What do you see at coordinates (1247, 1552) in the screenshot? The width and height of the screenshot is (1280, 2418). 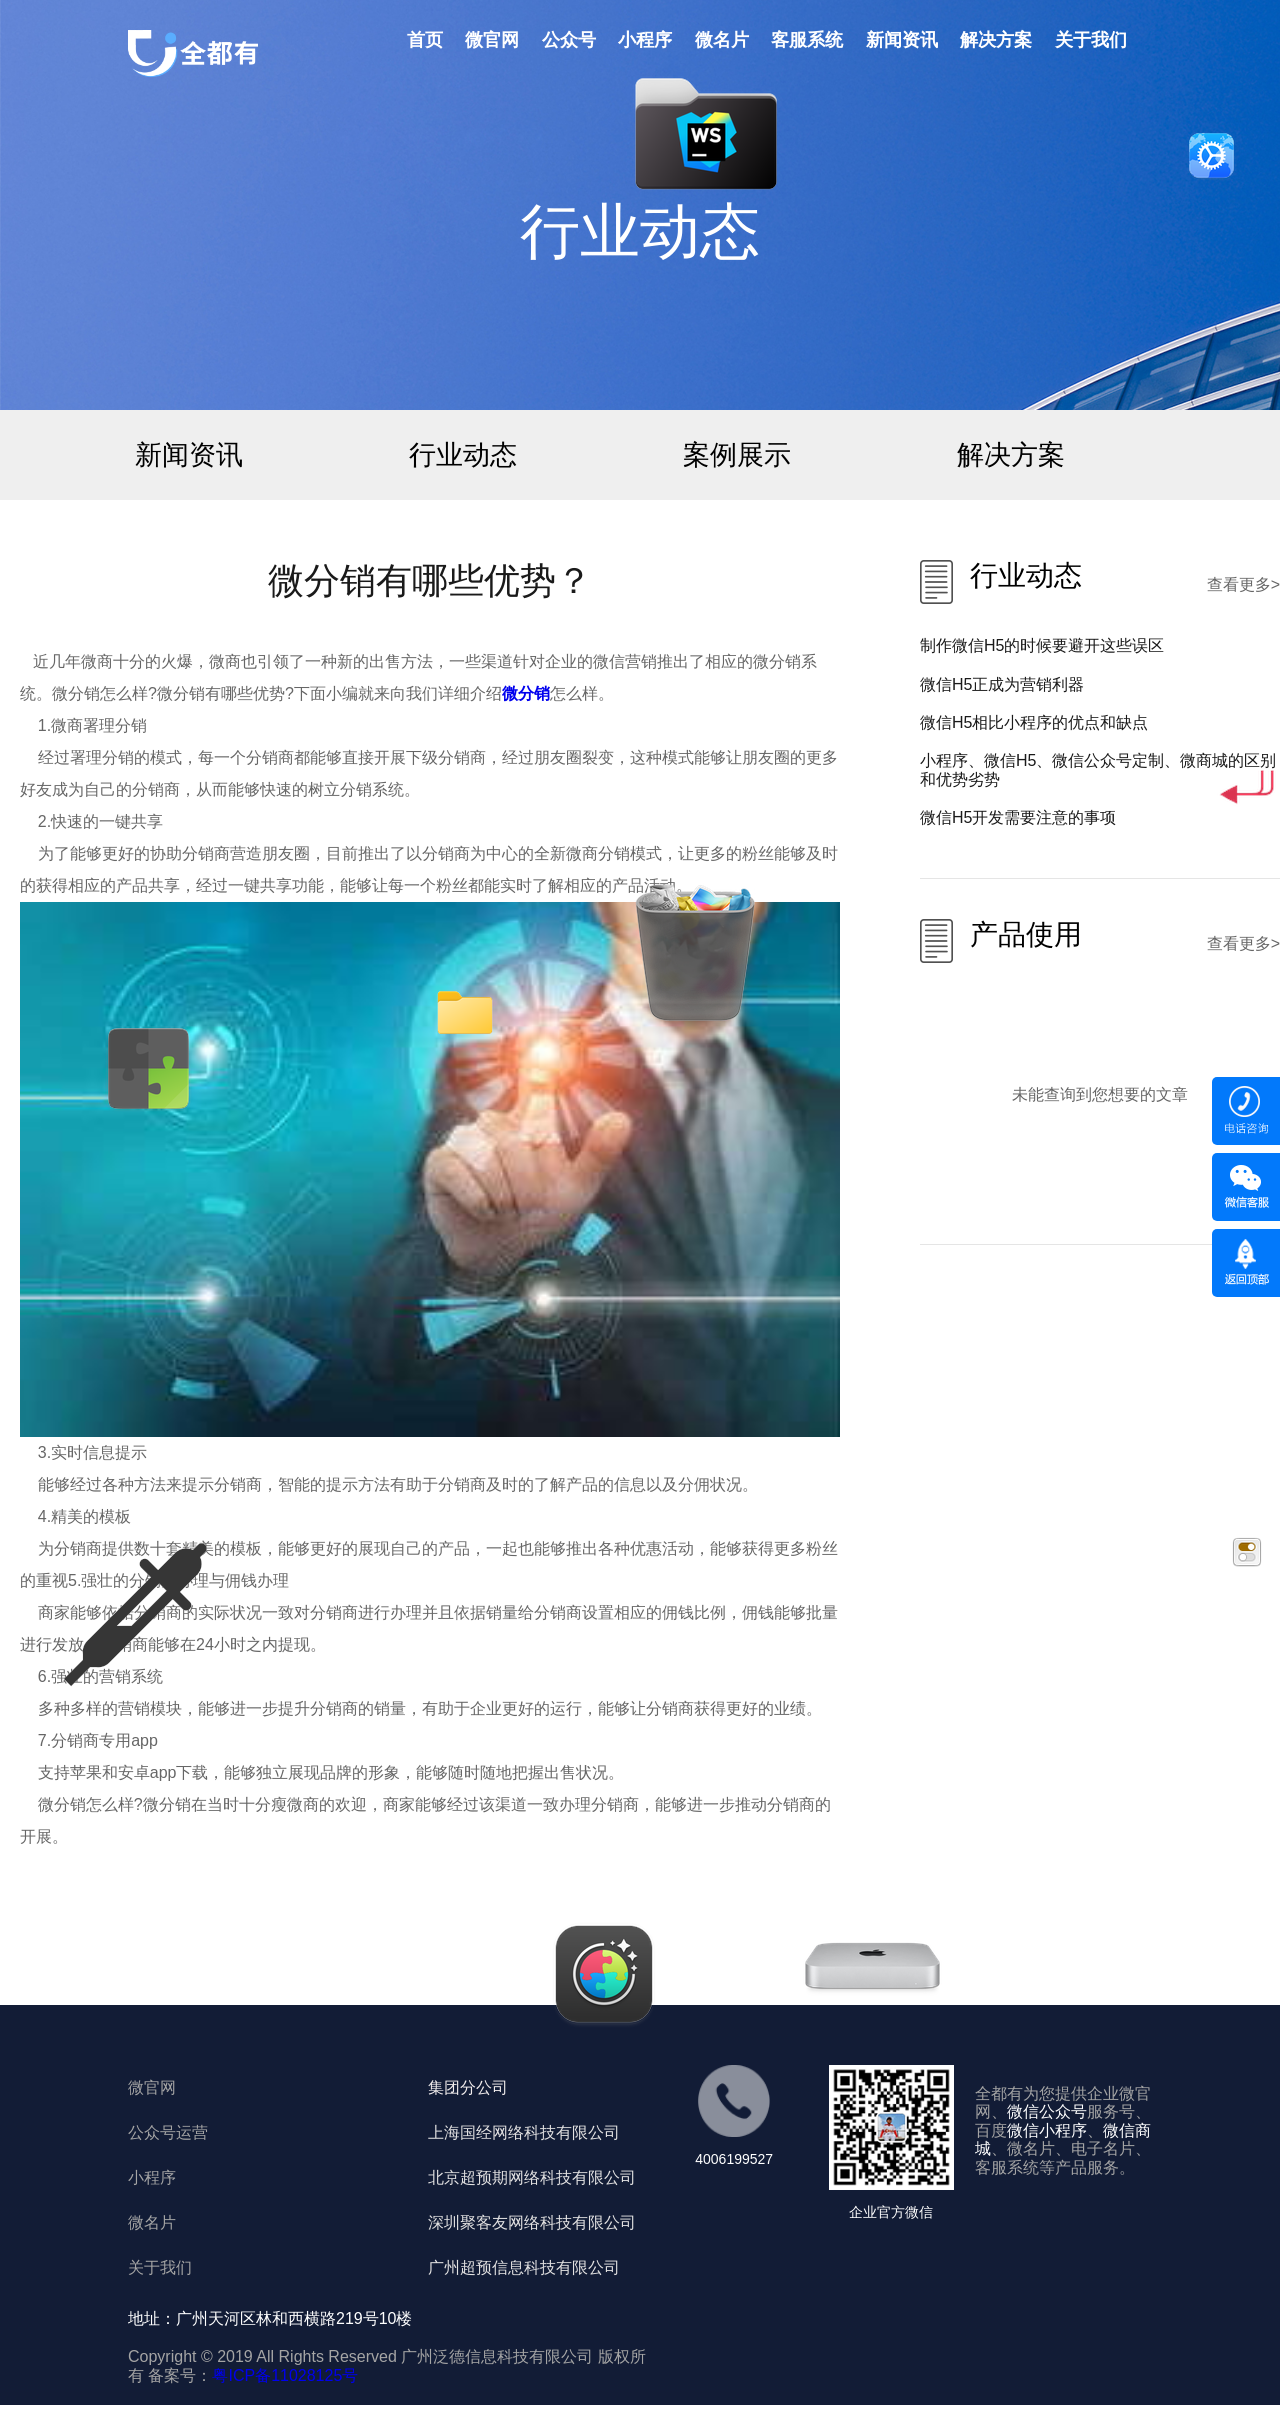 I see `open unity tweak tool settings` at bounding box center [1247, 1552].